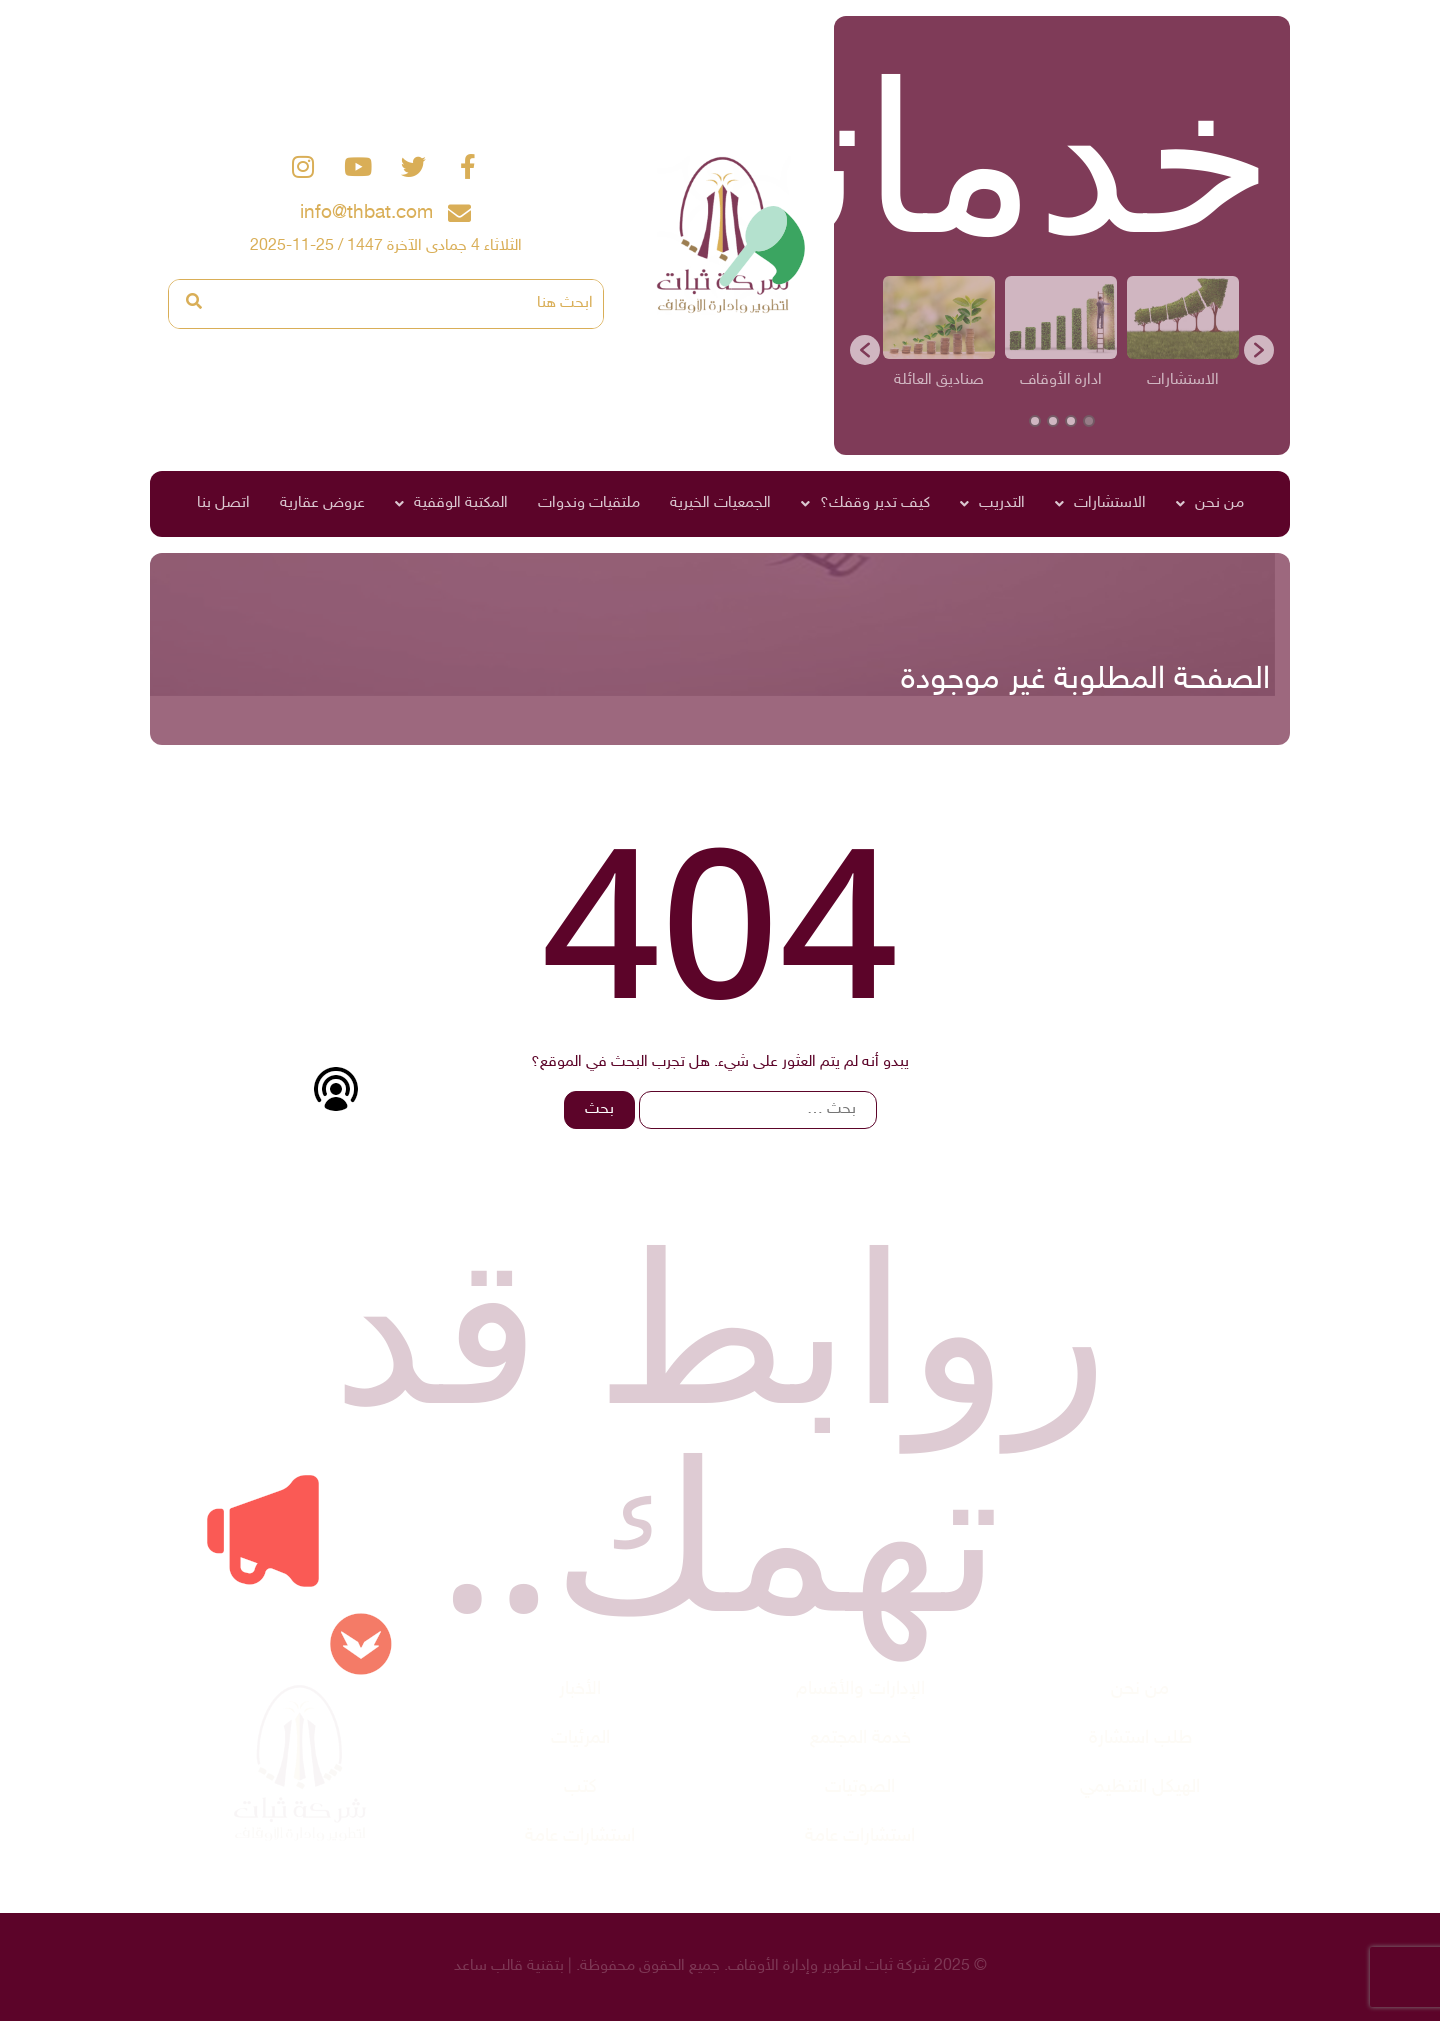 The height and width of the screenshot is (2021, 1440). I want to click on join a stage channel for live audio broadcasts, so click(336, 1089).